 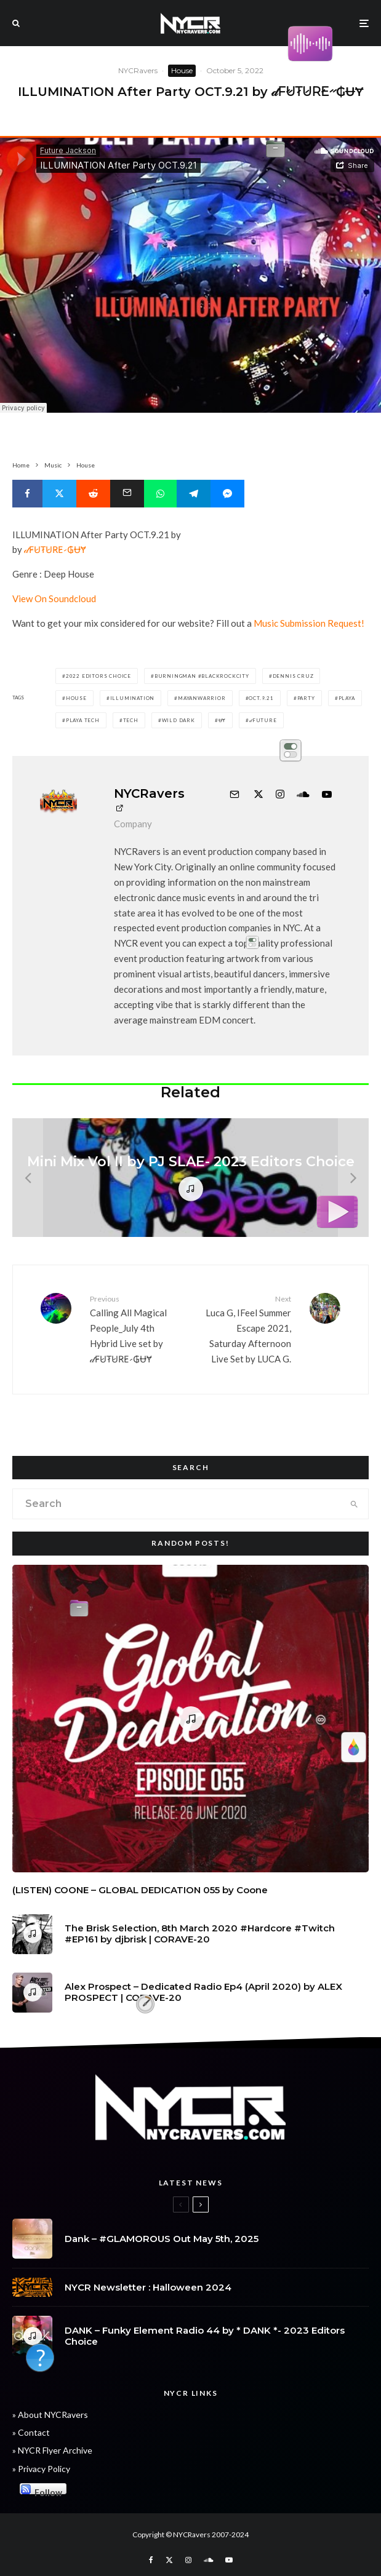 What do you see at coordinates (353, 1747) in the screenshot?
I see `file type for hardware monitoring sensor data` at bounding box center [353, 1747].